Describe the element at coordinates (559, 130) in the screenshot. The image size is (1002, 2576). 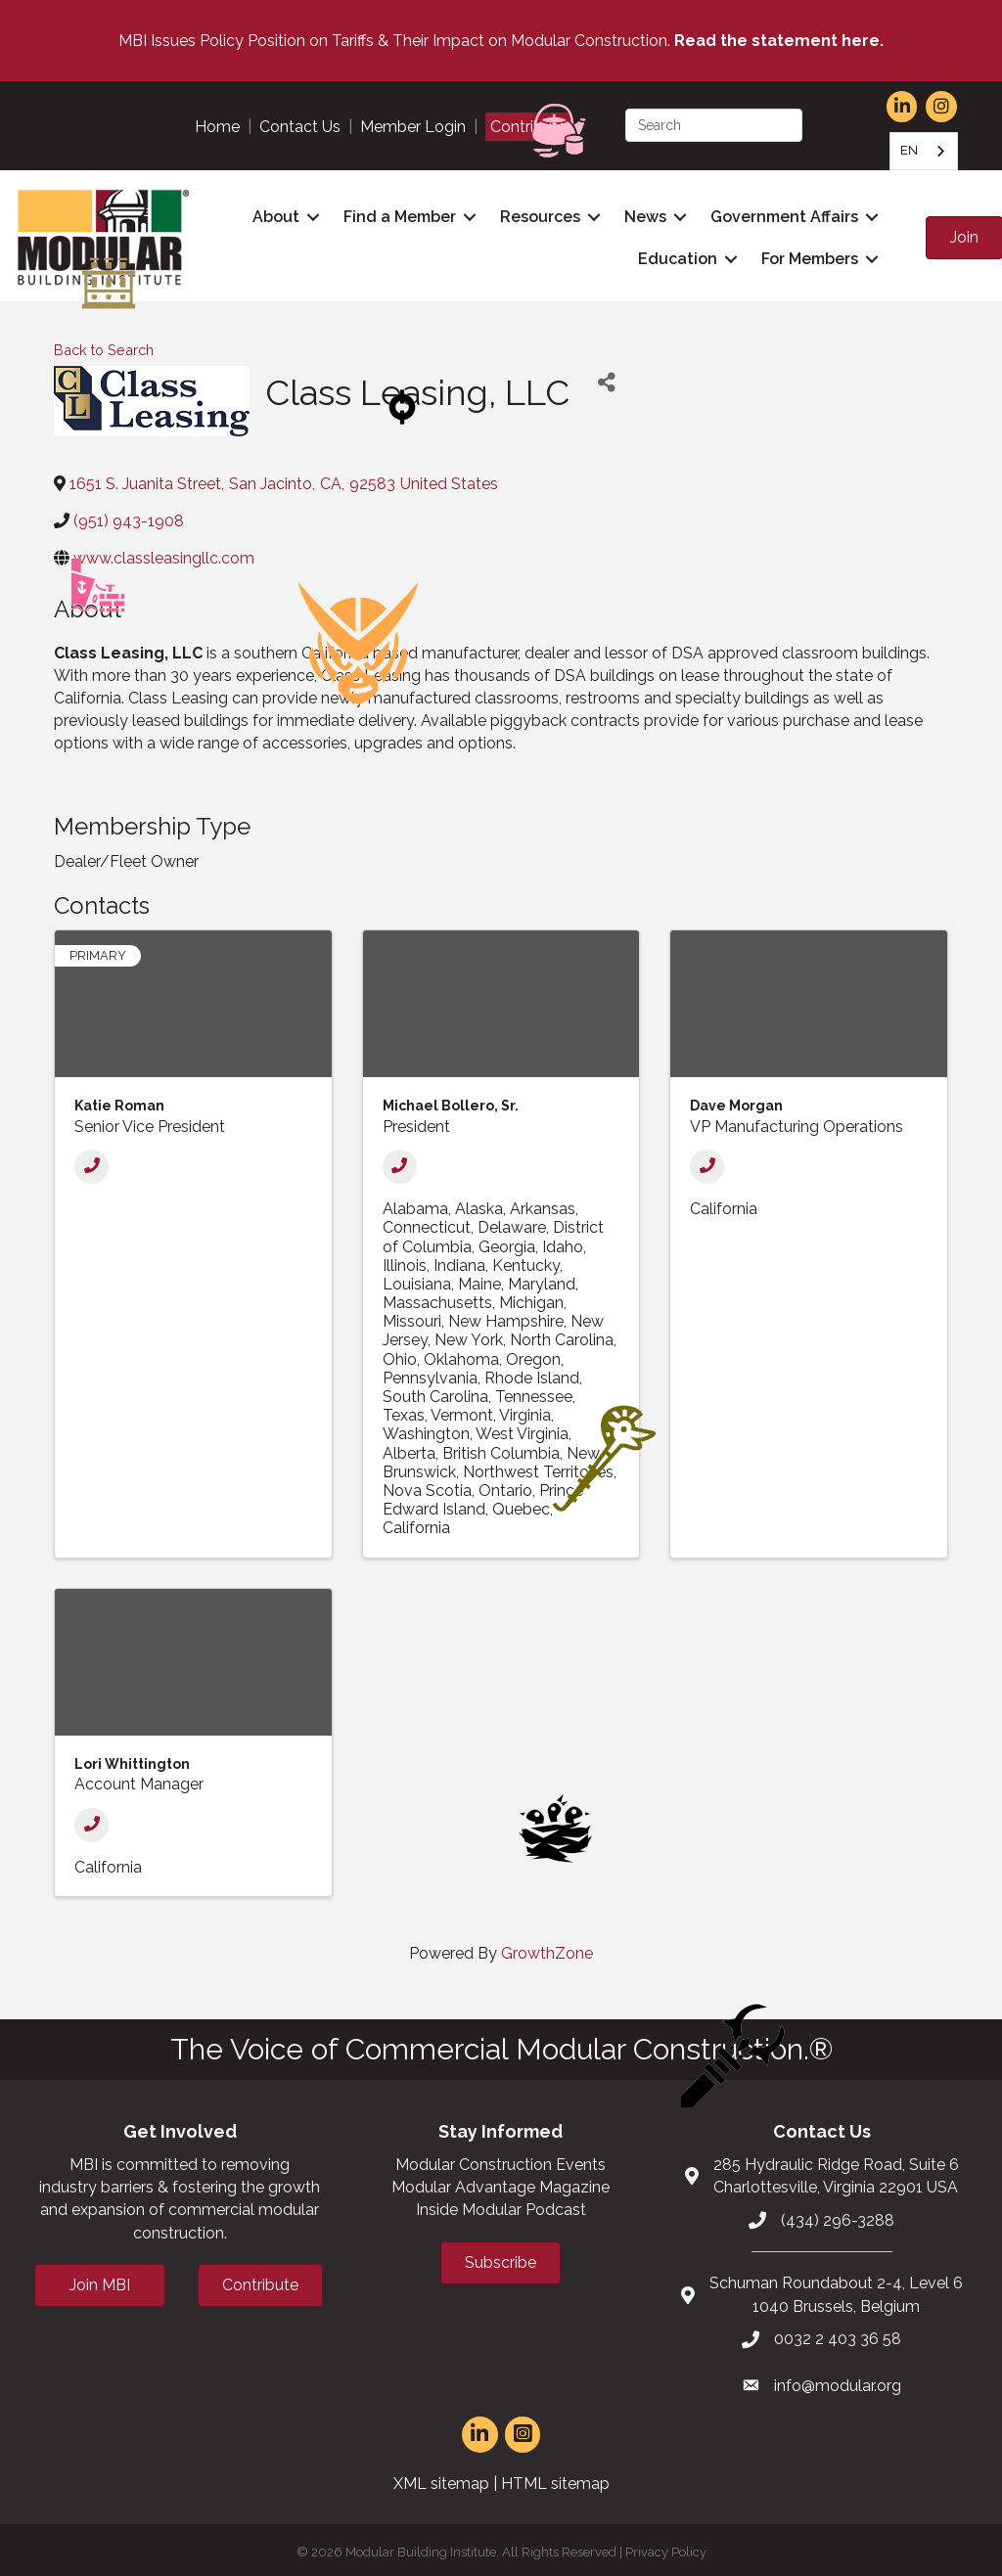
I see `tea ceremony or tea-related game feature` at that location.